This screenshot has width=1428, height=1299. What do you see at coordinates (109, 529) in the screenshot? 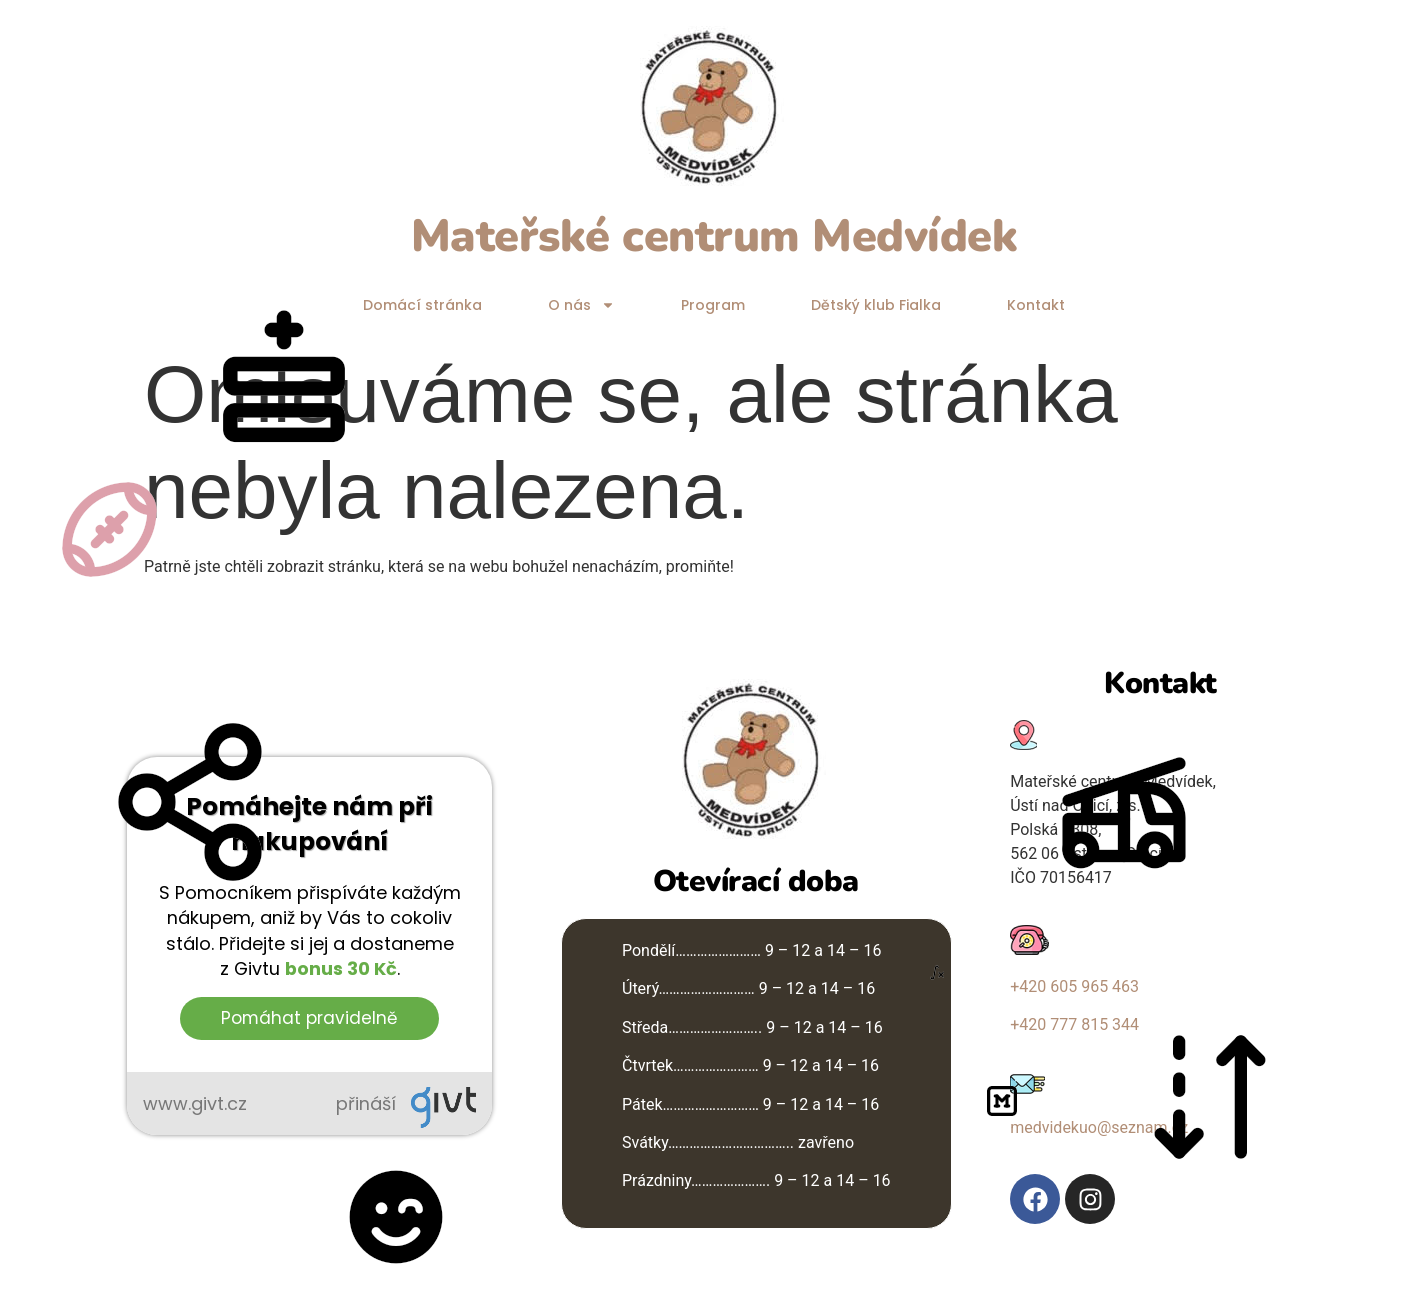
I see `access american football content or scores` at bounding box center [109, 529].